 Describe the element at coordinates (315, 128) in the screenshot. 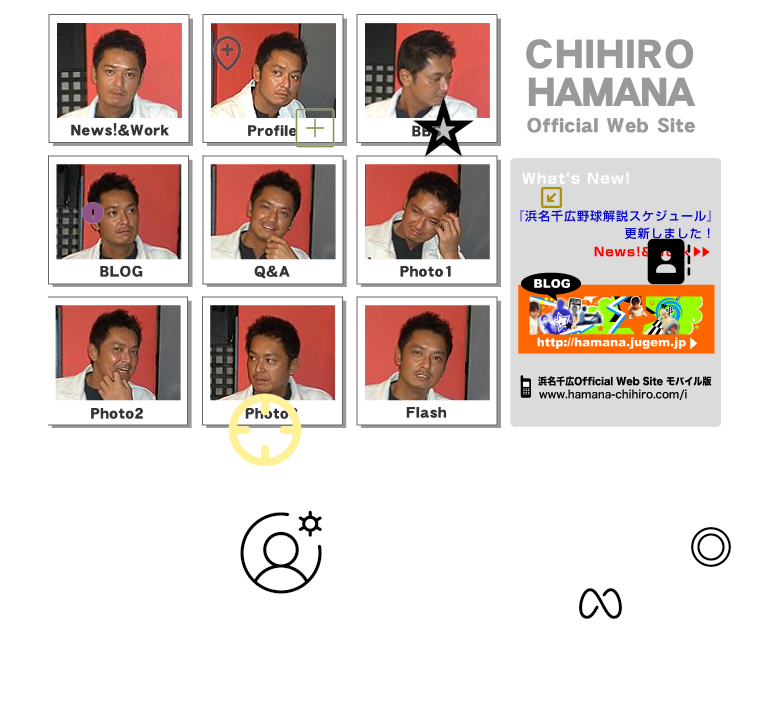

I see `add a new item or entry` at that location.